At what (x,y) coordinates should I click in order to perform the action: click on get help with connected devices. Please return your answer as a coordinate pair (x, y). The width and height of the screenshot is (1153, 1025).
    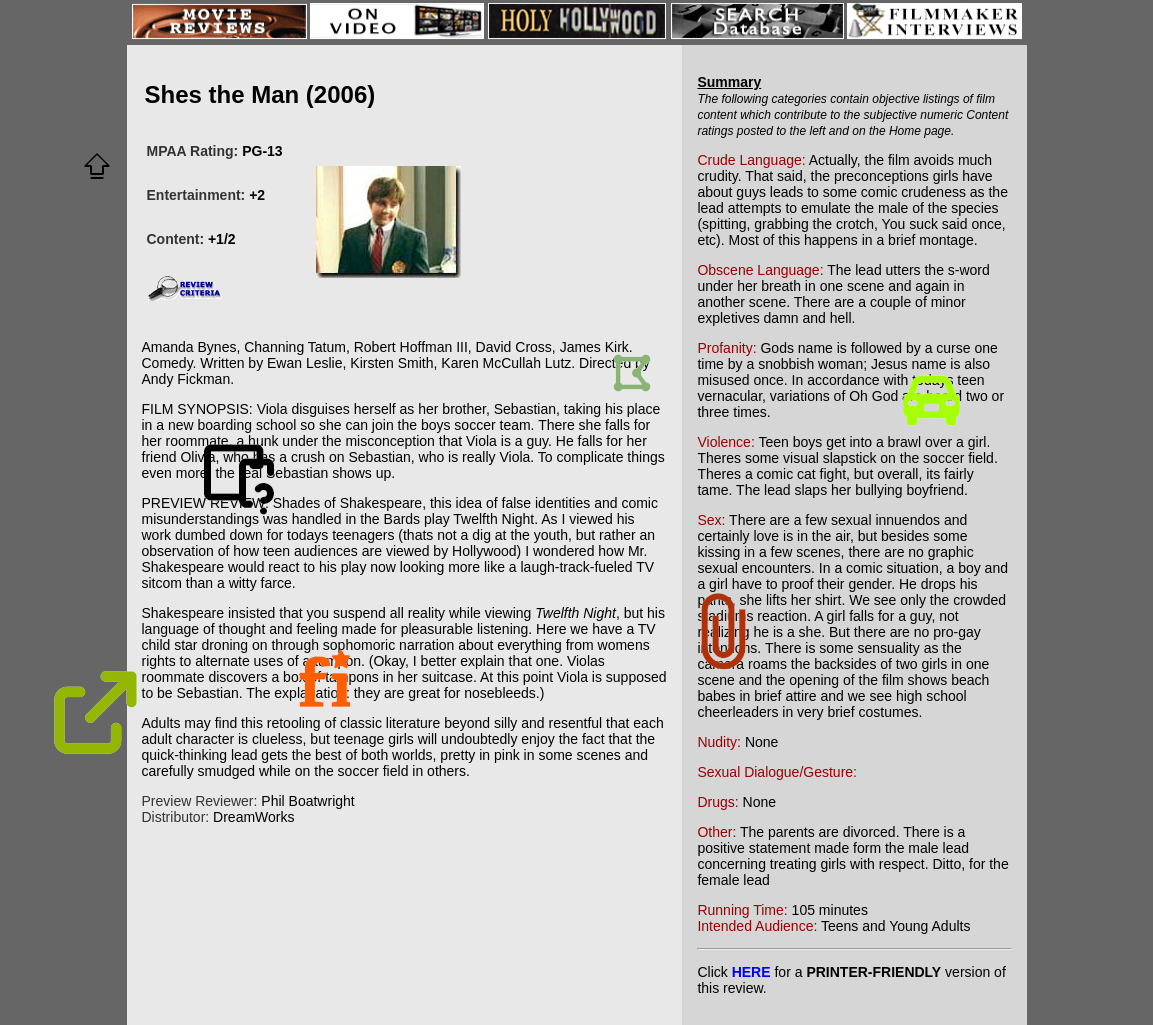
    Looking at the image, I should click on (239, 476).